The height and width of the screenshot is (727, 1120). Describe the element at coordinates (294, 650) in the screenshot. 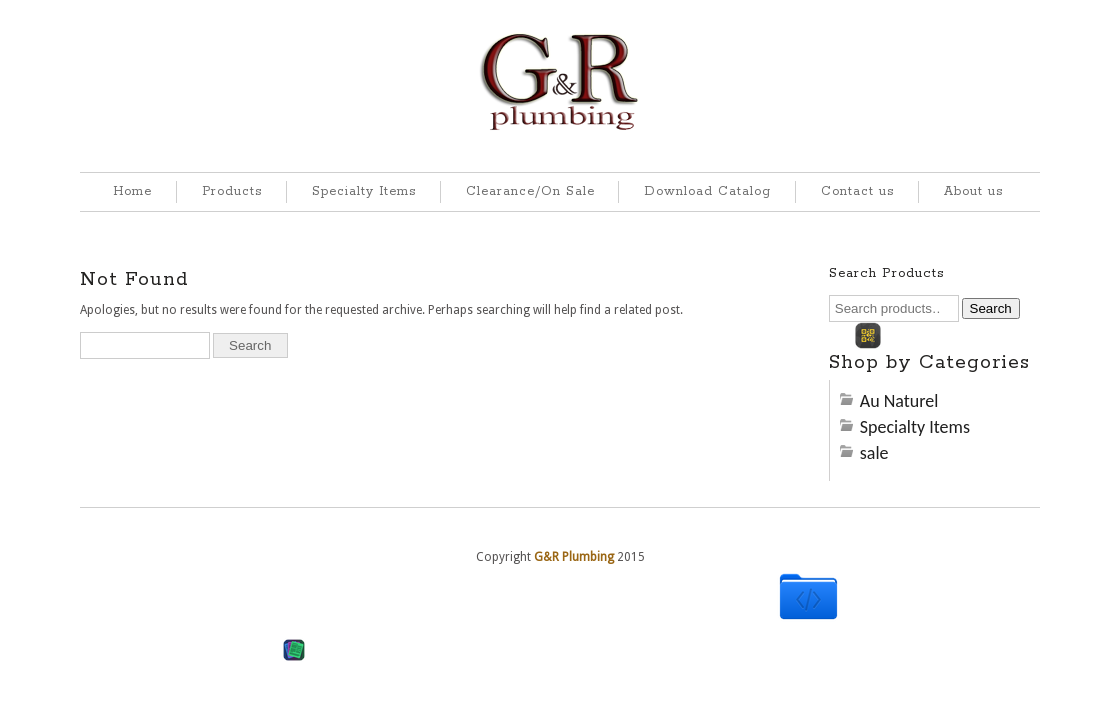

I see `open pdf arranger app` at that location.